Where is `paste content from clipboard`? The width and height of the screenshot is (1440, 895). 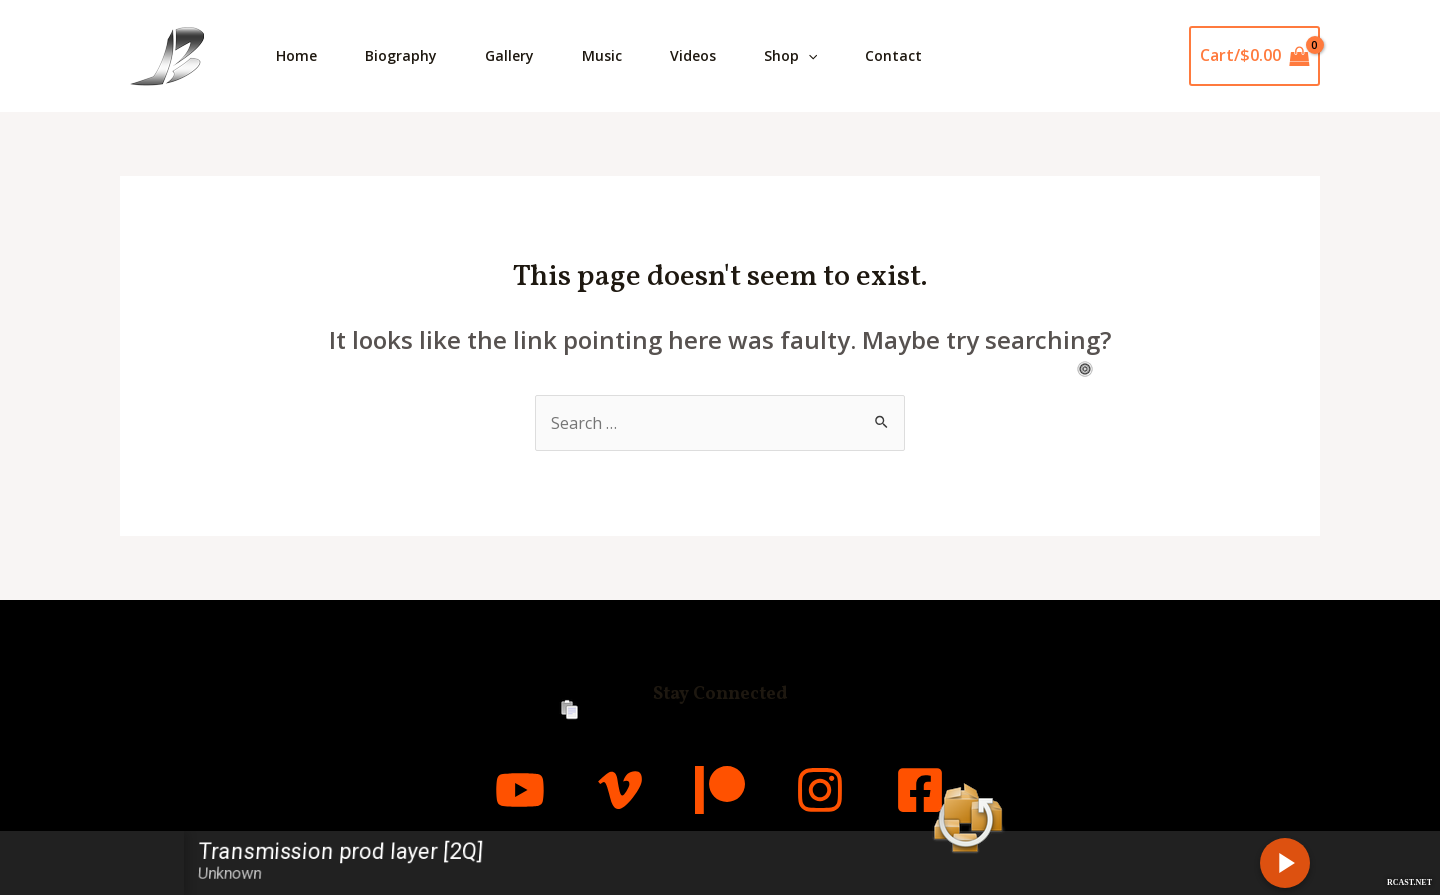
paste content from clipboard is located at coordinates (569, 709).